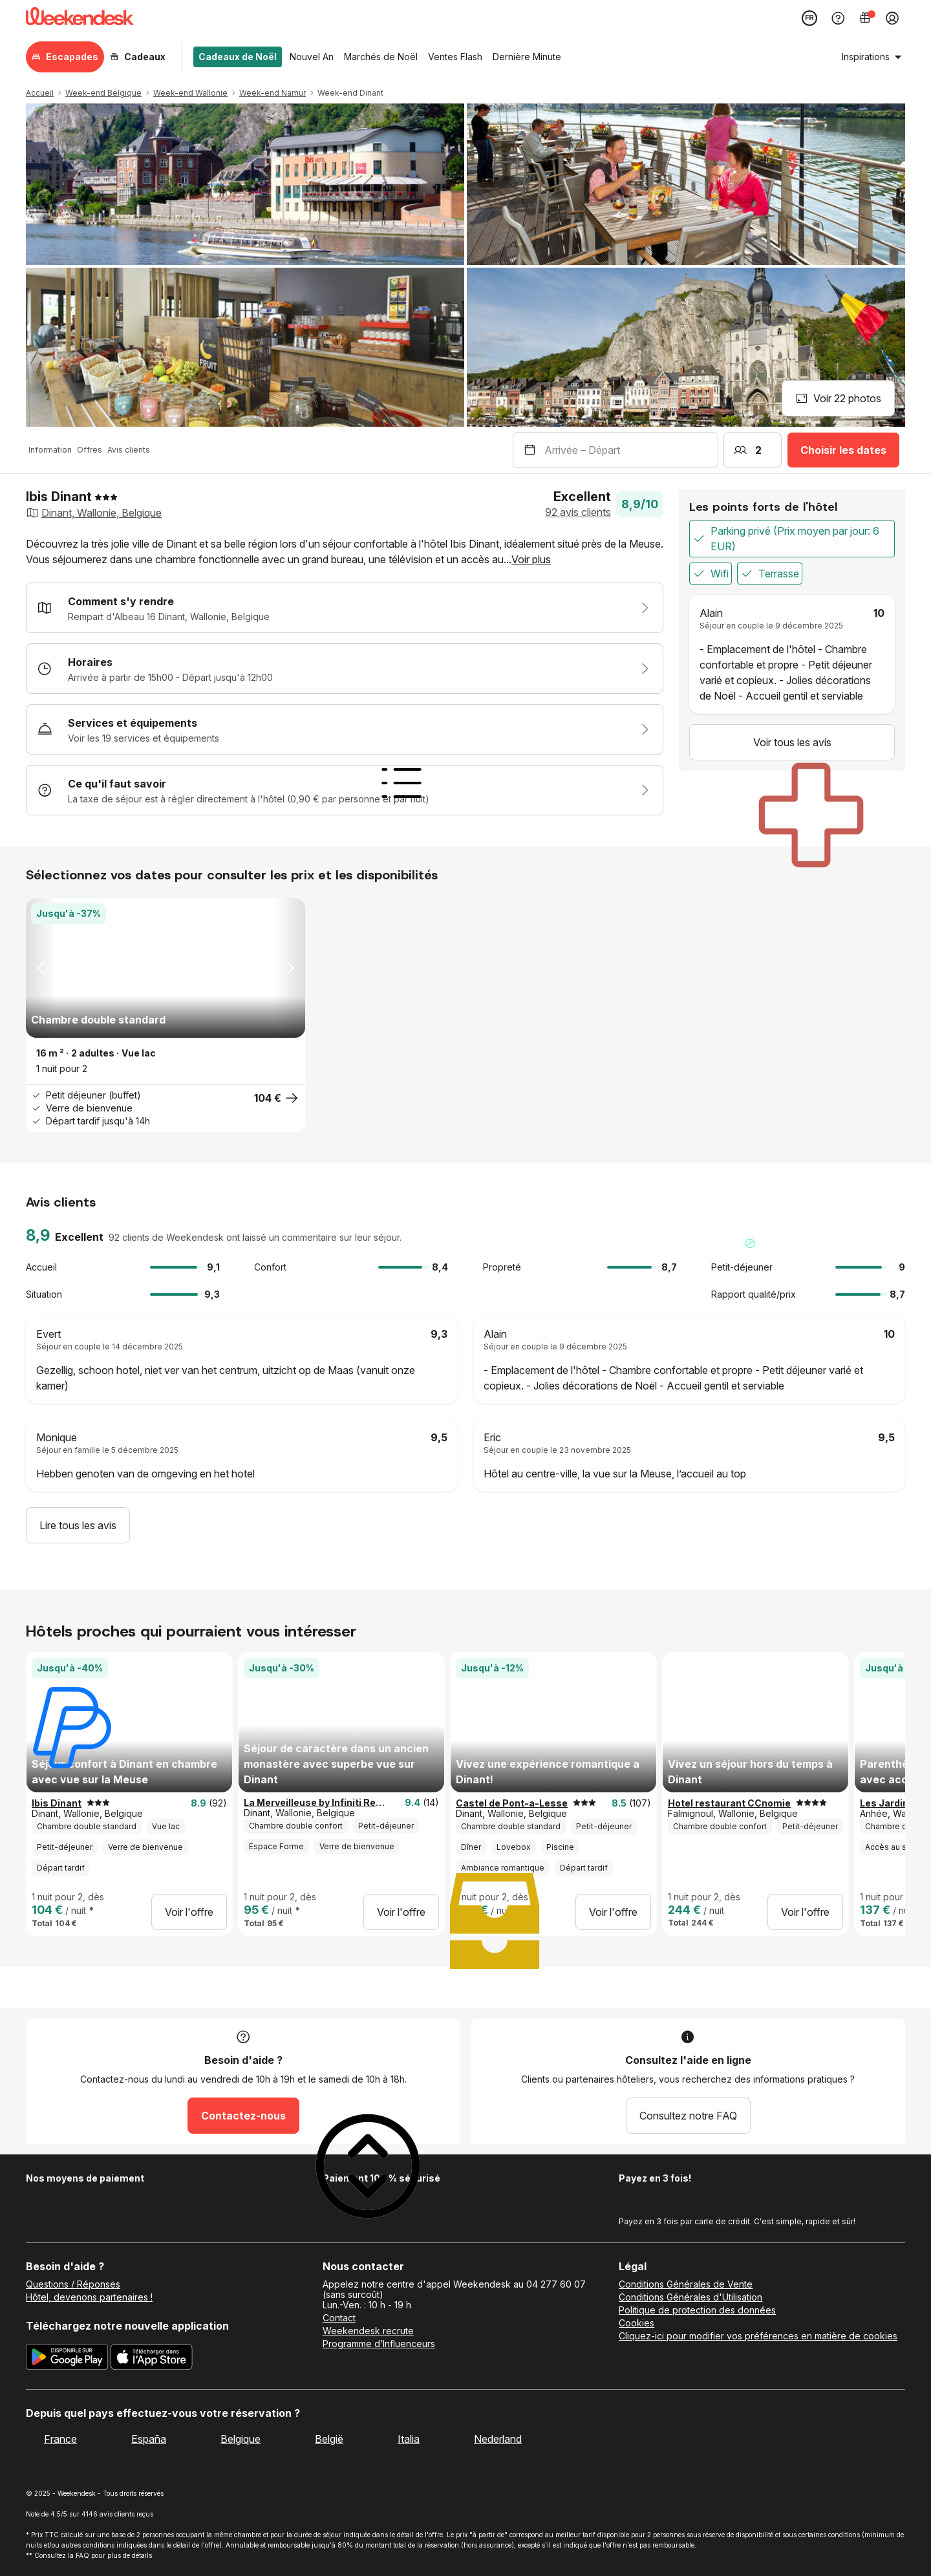  What do you see at coordinates (811, 815) in the screenshot?
I see `access health or medical features` at bounding box center [811, 815].